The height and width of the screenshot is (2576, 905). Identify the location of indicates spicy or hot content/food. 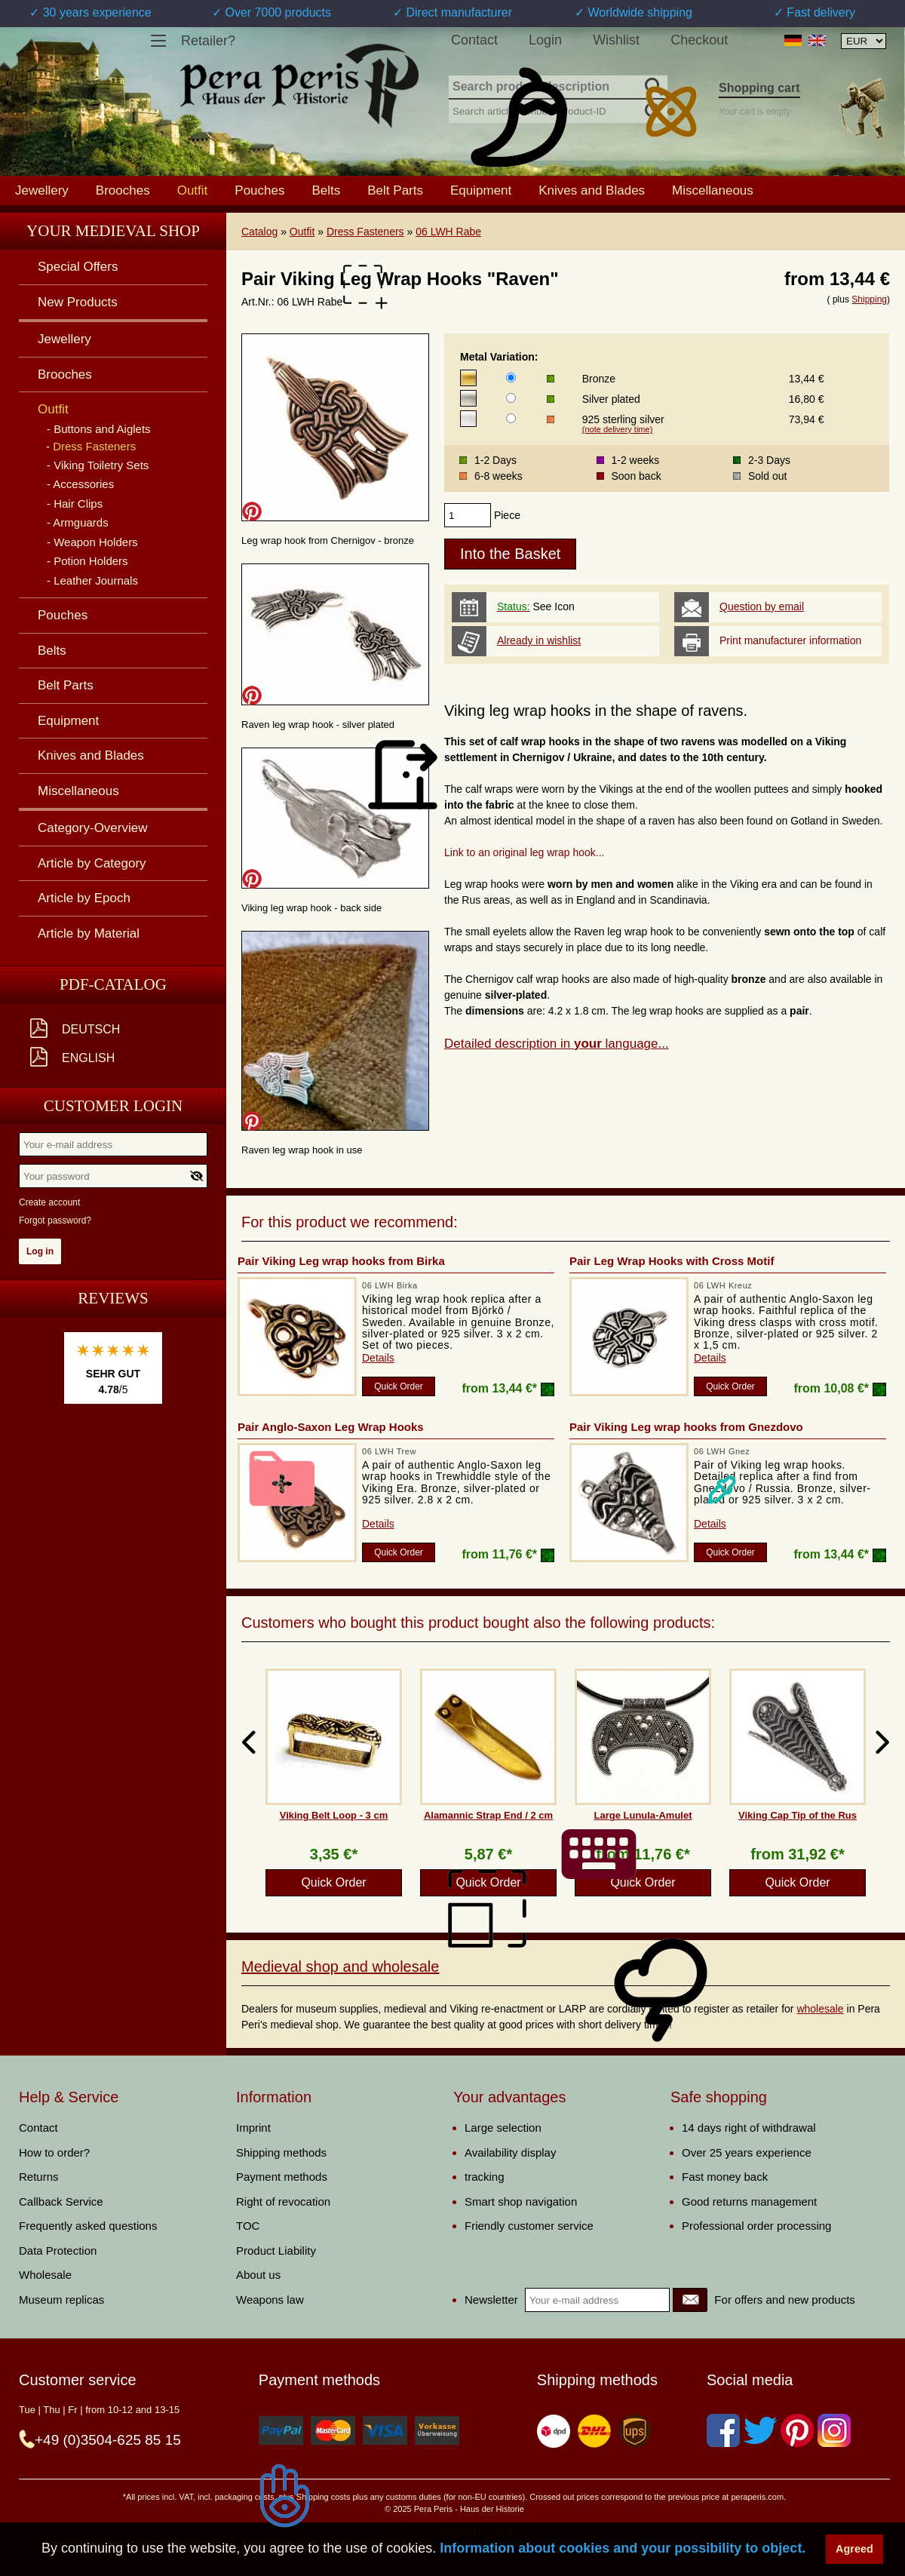
(524, 121).